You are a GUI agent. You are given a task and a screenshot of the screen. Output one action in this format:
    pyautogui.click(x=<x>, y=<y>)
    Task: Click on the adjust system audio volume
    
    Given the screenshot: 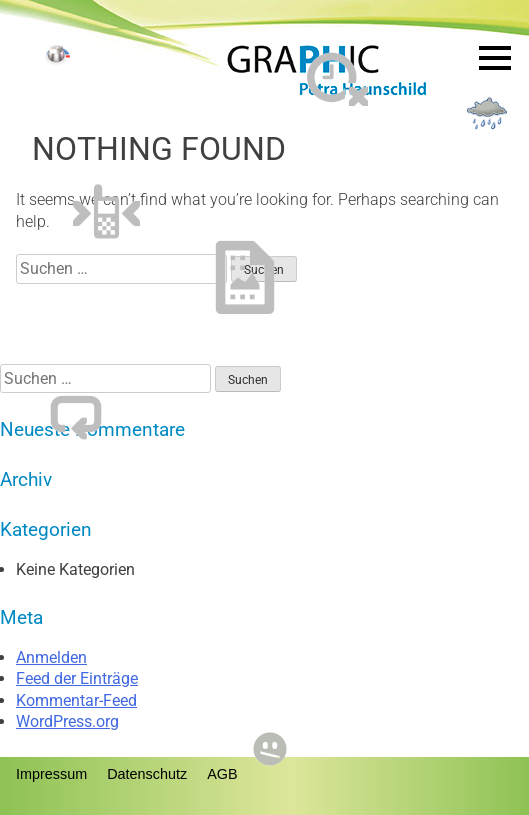 What is the action you would take?
    pyautogui.click(x=58, y=54)
    